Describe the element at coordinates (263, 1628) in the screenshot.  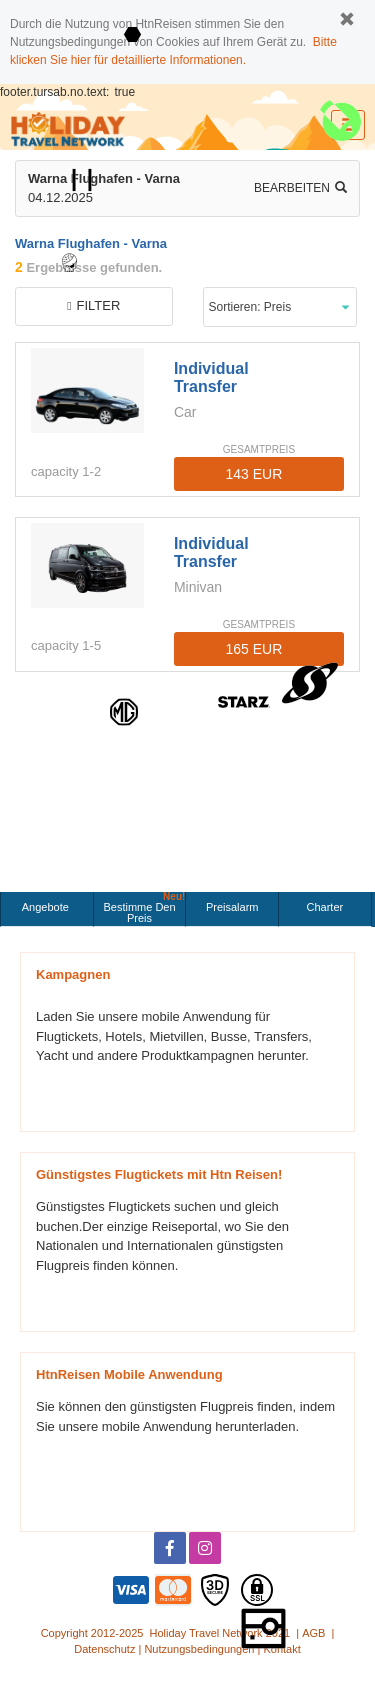
I see `start a presentation or slideshow` at that location.